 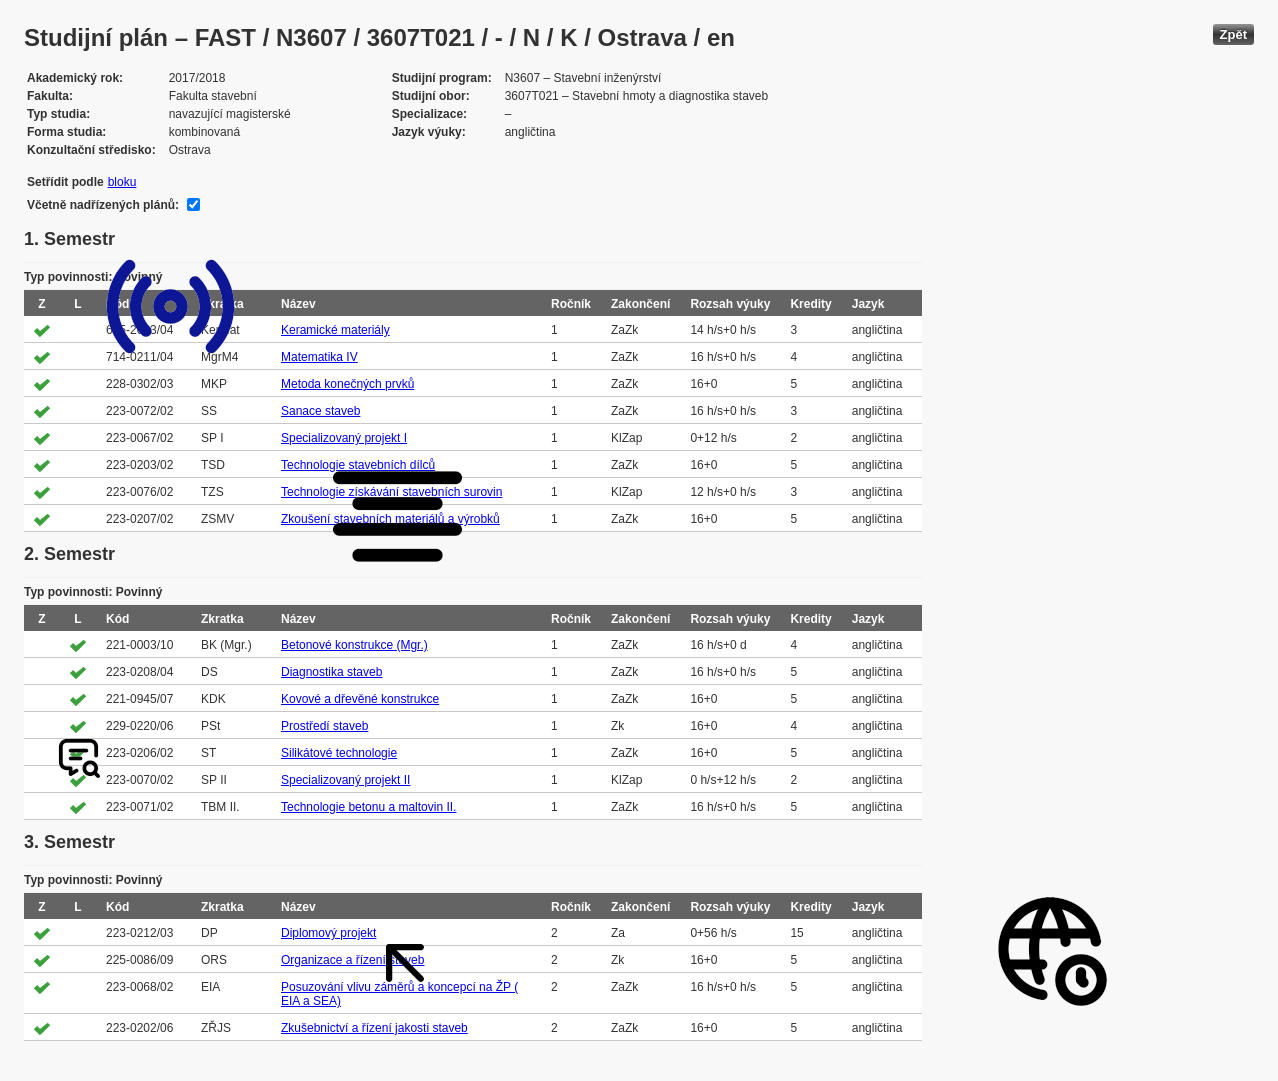 I want to click on search through your messages, so click(x=78, y=756).